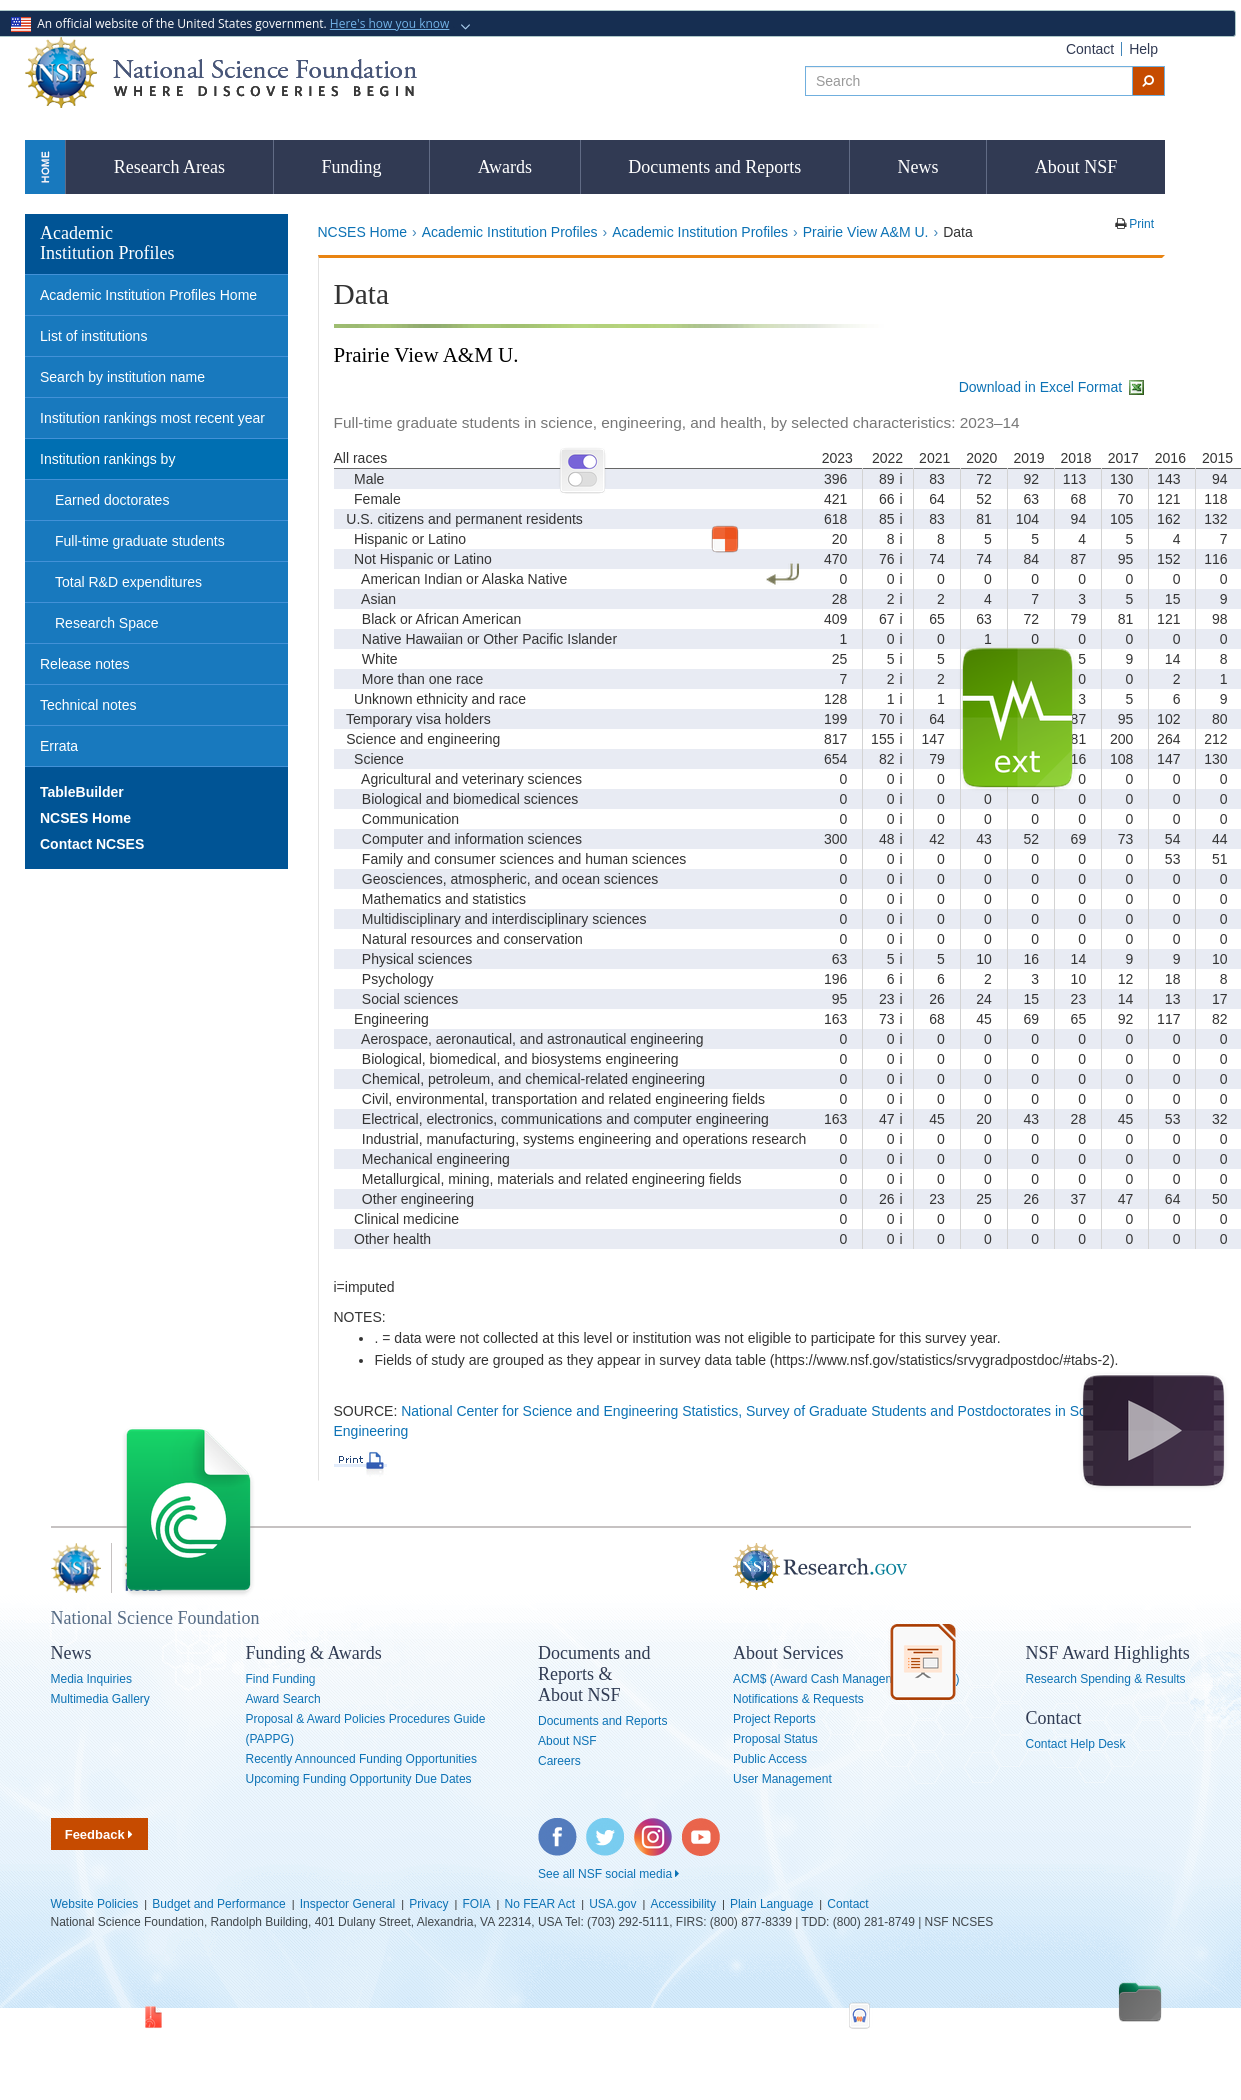 The image size is (1241, 2100). I want to click on a video file type indicator, so click(1153, 1420).